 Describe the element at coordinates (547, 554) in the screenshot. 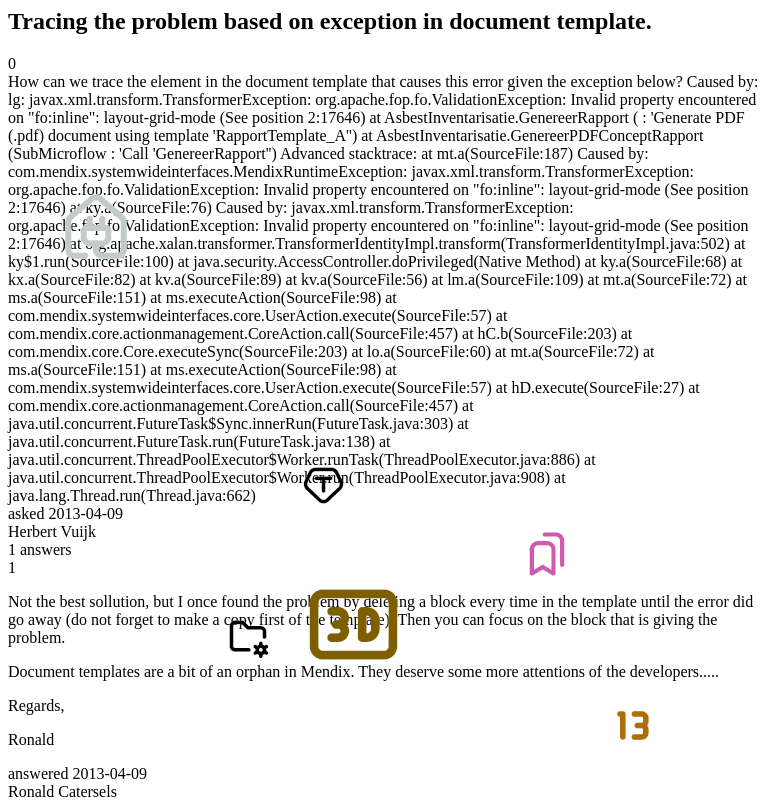

I see `view all saved bookmarks` at that location.